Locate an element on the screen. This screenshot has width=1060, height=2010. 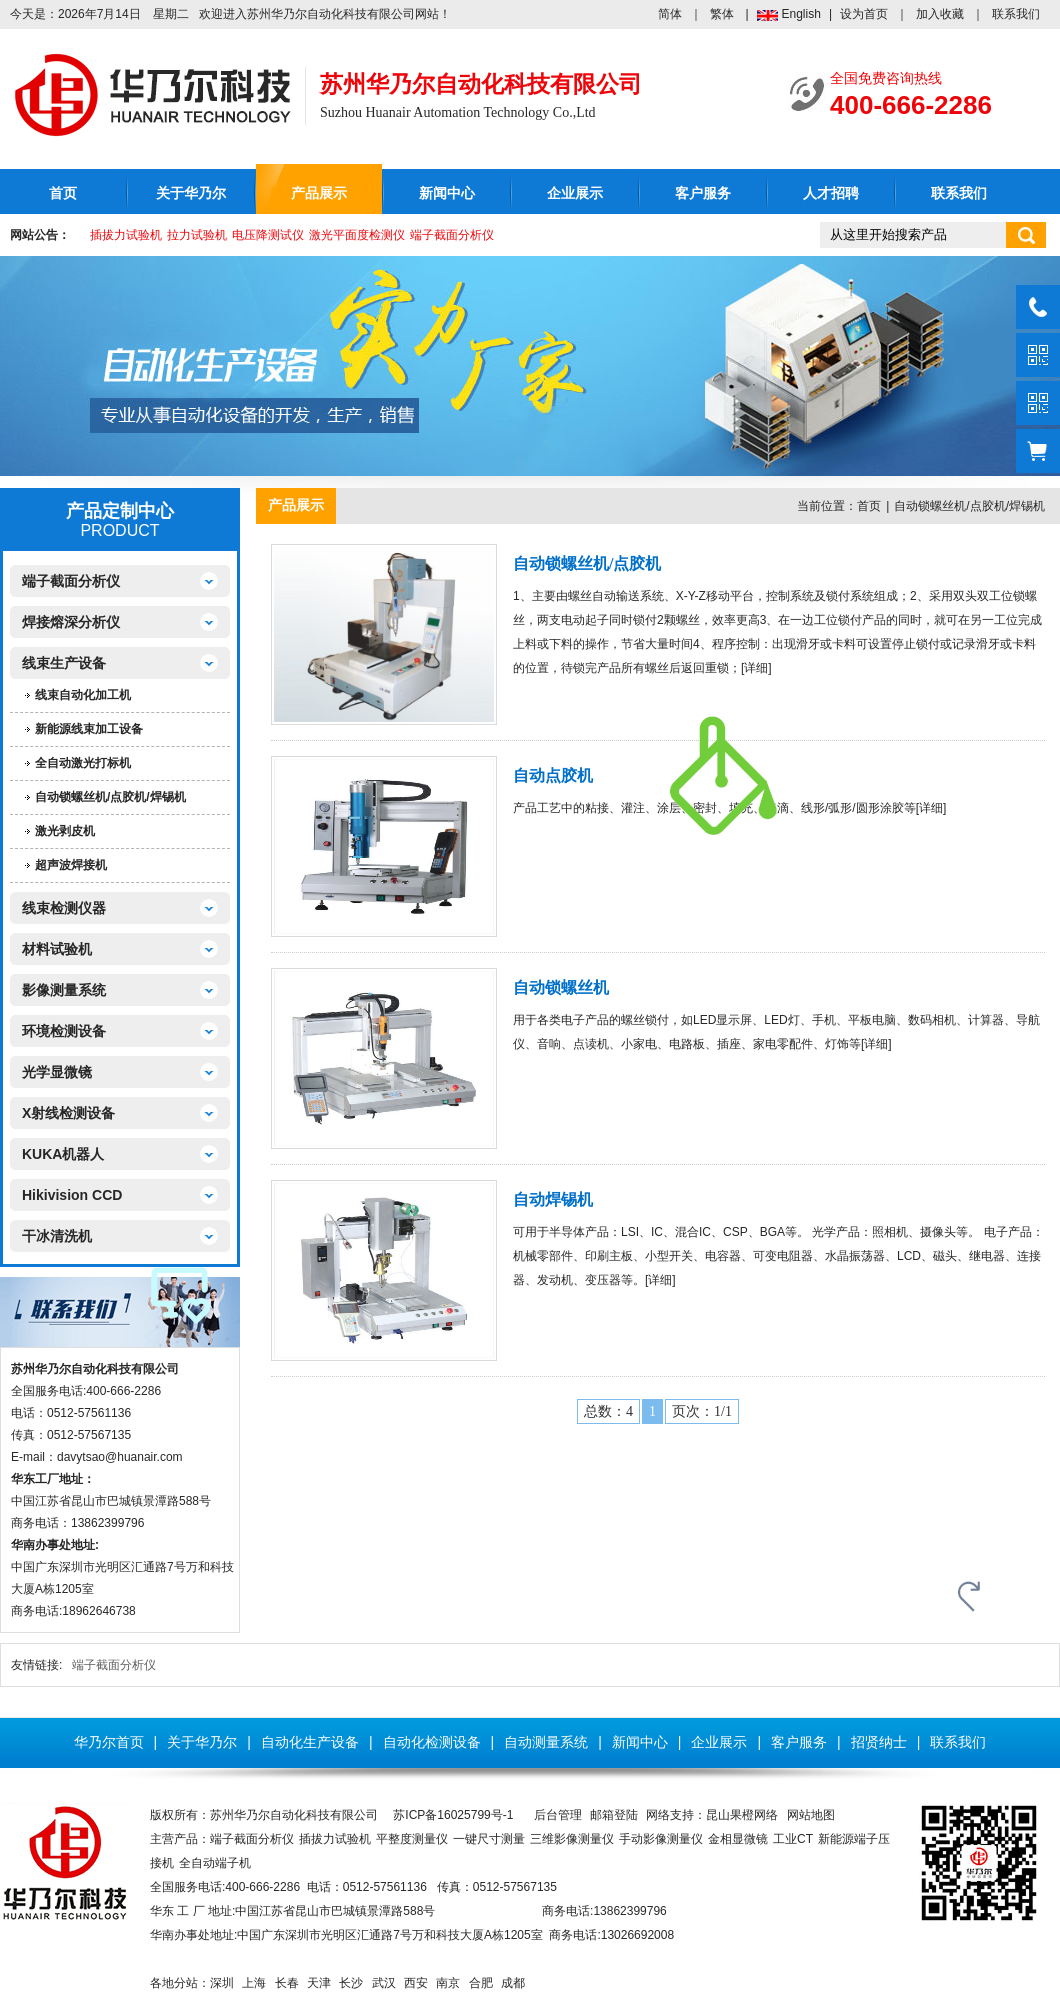
add device to favorites is located at coordinates (179, 1292).